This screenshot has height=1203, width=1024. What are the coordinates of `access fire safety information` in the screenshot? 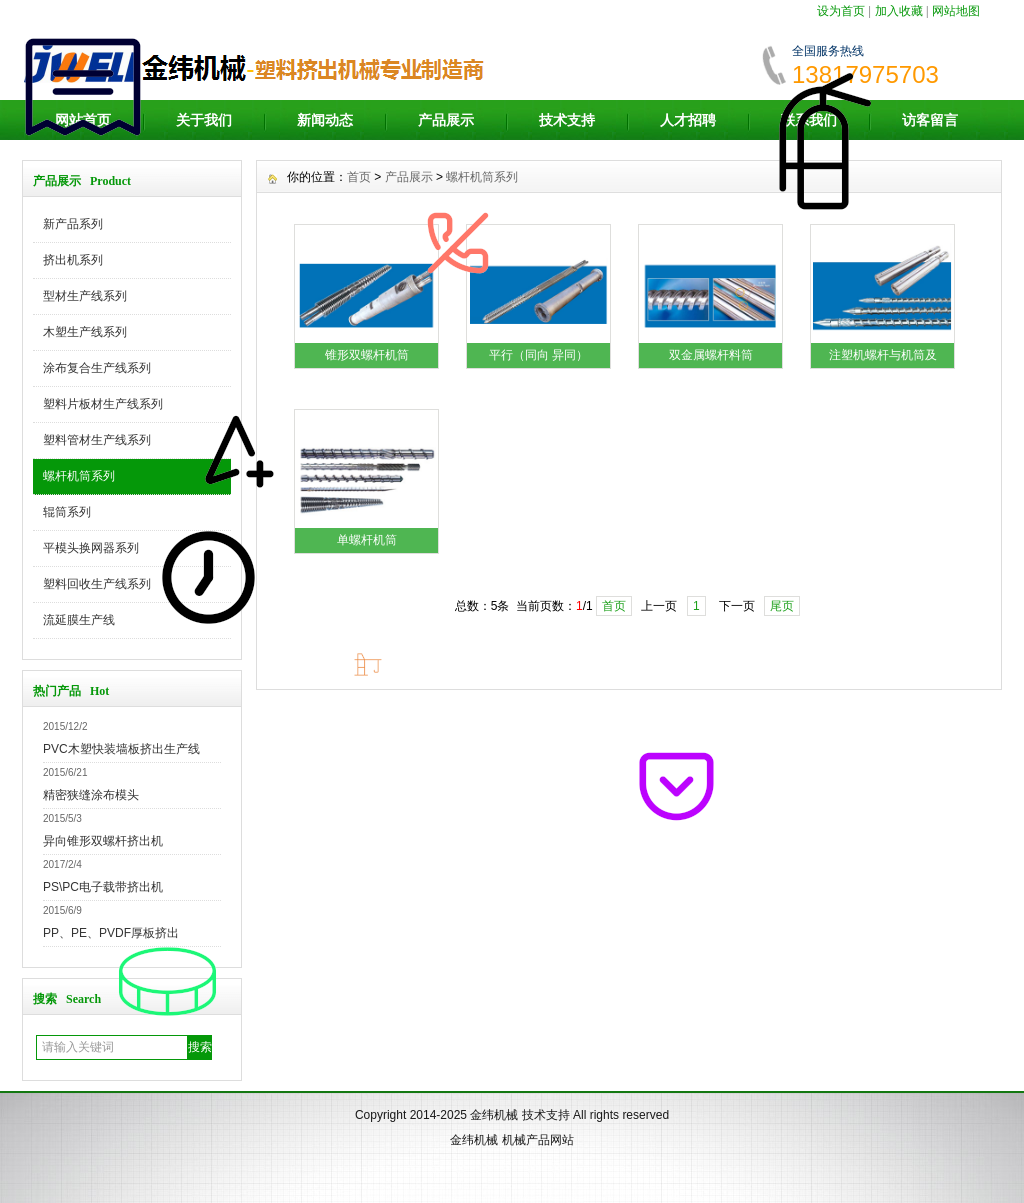 It's located at (818, 143).